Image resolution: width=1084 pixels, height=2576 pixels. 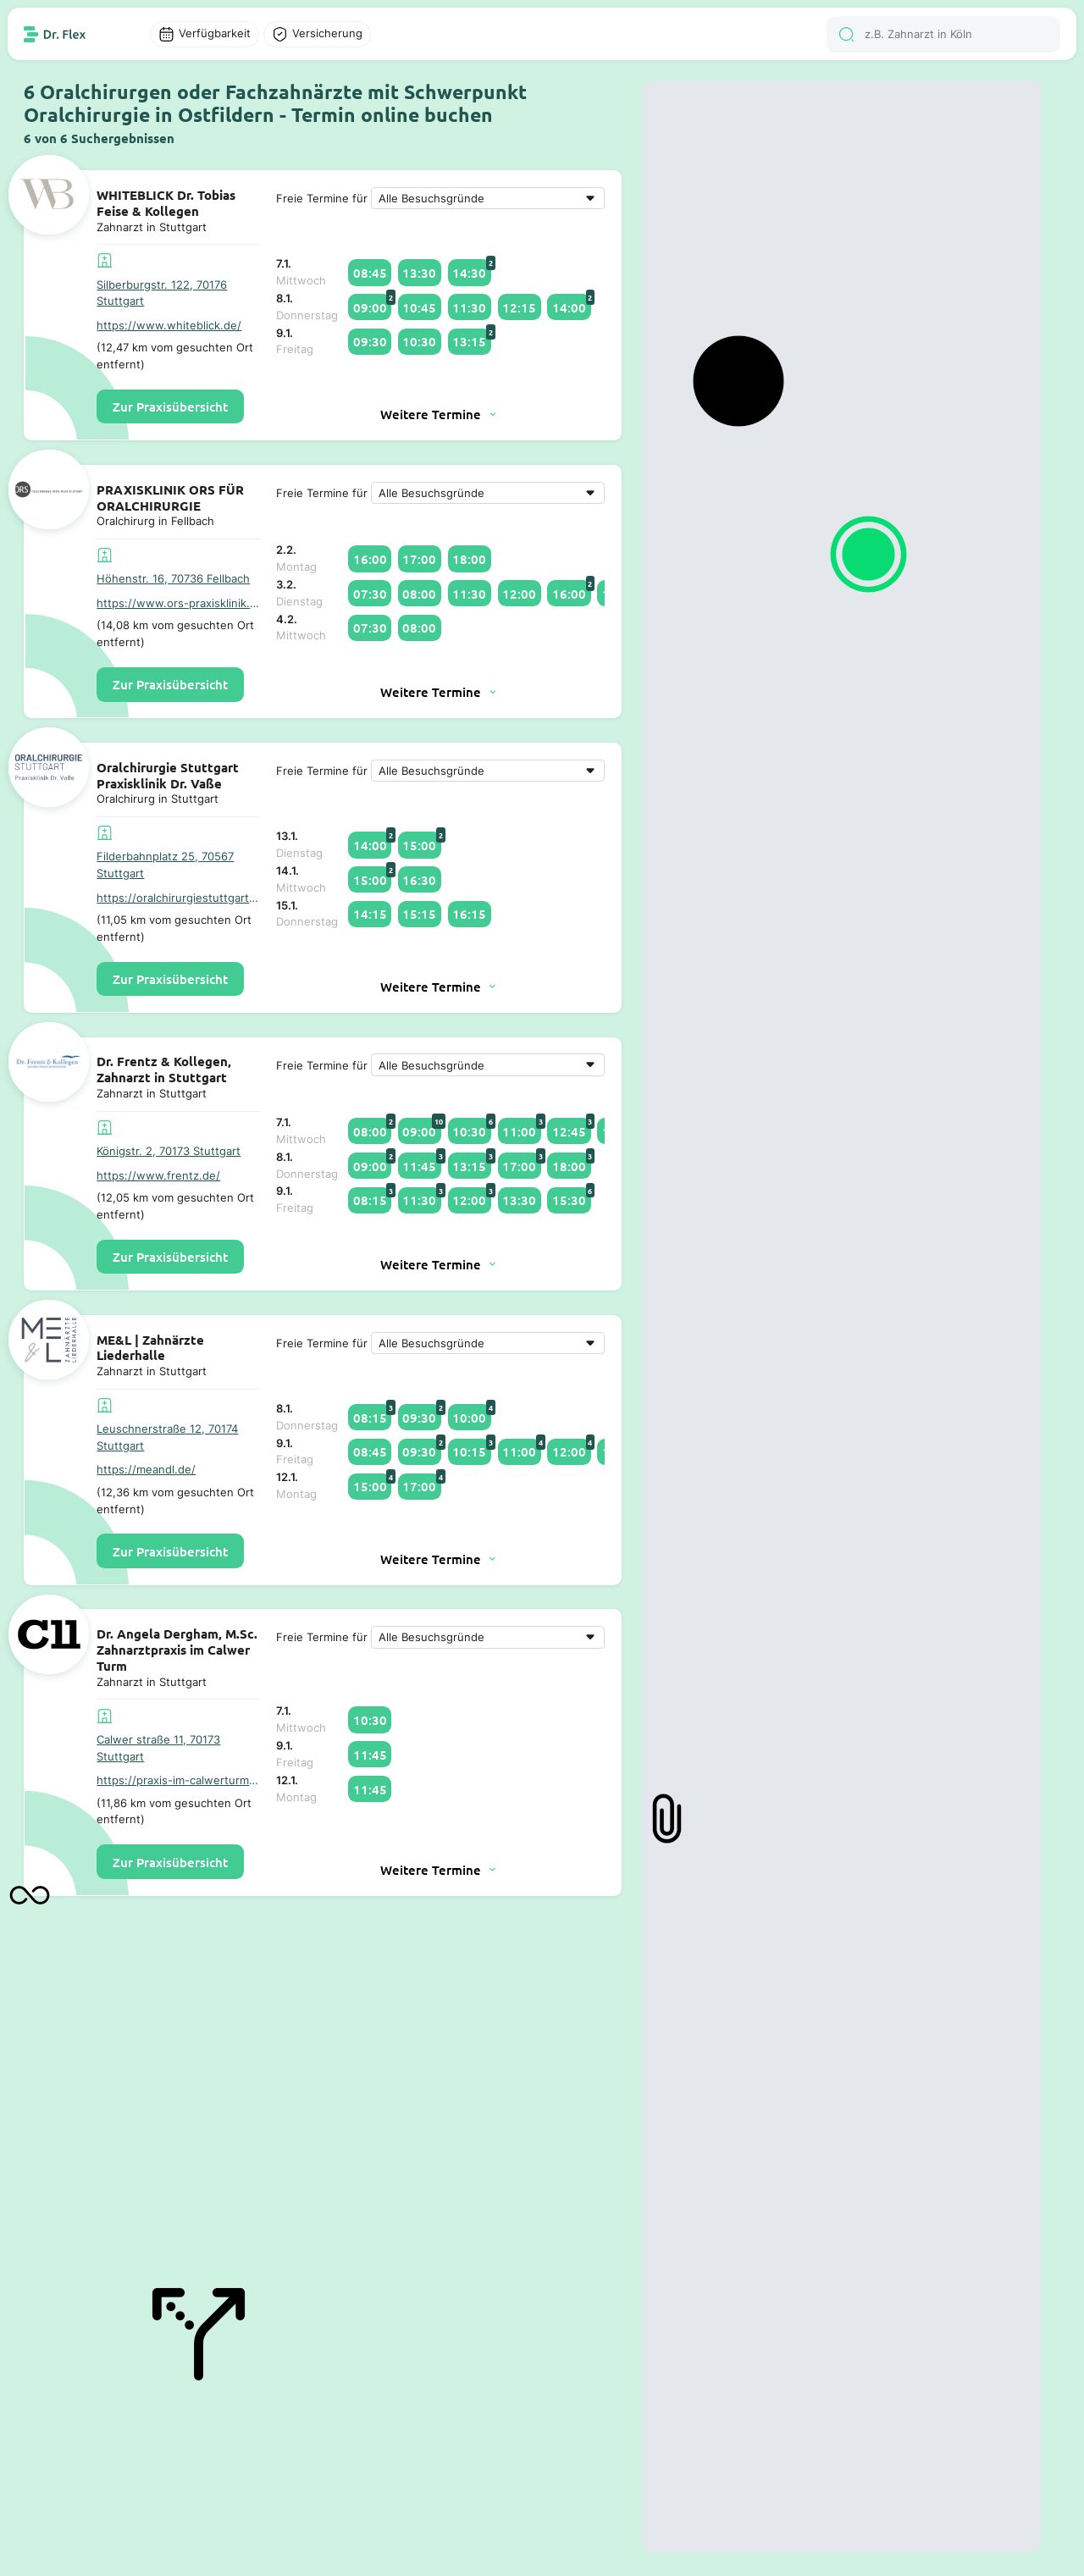 What do you see at coordinates (30, 1895) in the screenshot?
I see `indicates unlimited or infinite content` at bounding box center [30, 1895].